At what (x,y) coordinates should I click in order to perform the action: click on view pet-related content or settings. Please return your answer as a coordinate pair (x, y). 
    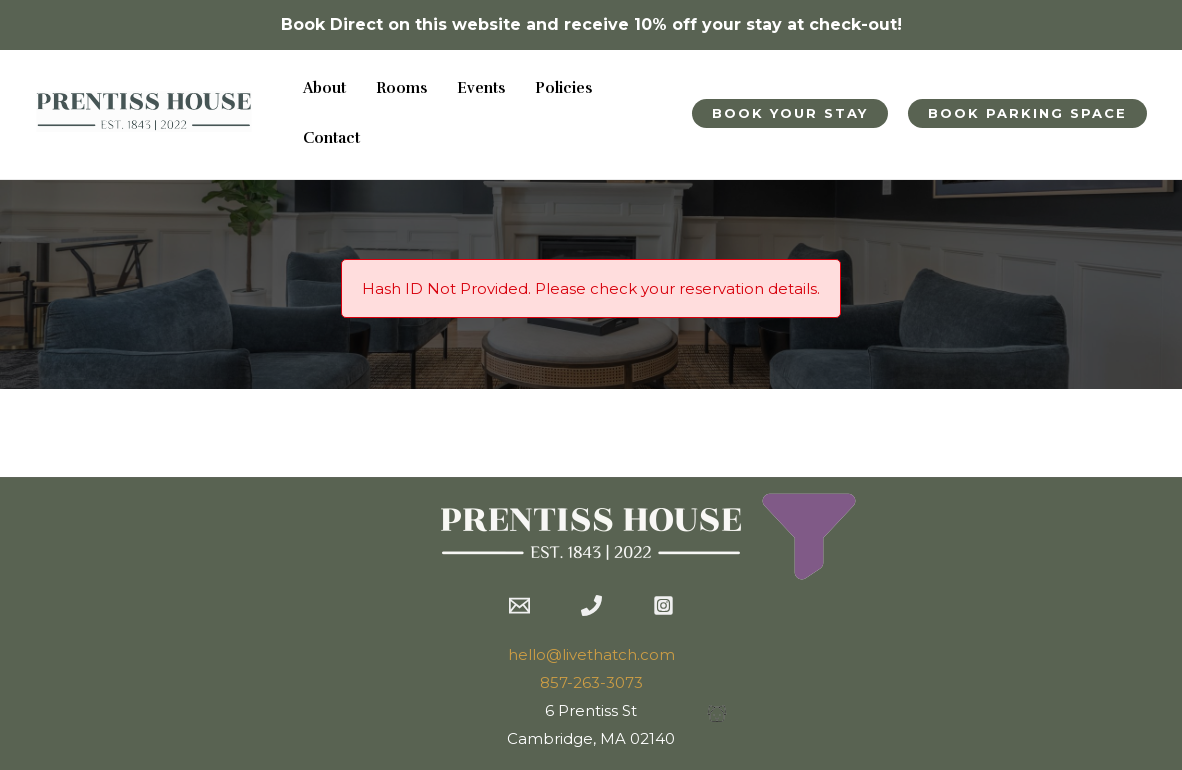
    Looking at the image, I should click on (717, 714).